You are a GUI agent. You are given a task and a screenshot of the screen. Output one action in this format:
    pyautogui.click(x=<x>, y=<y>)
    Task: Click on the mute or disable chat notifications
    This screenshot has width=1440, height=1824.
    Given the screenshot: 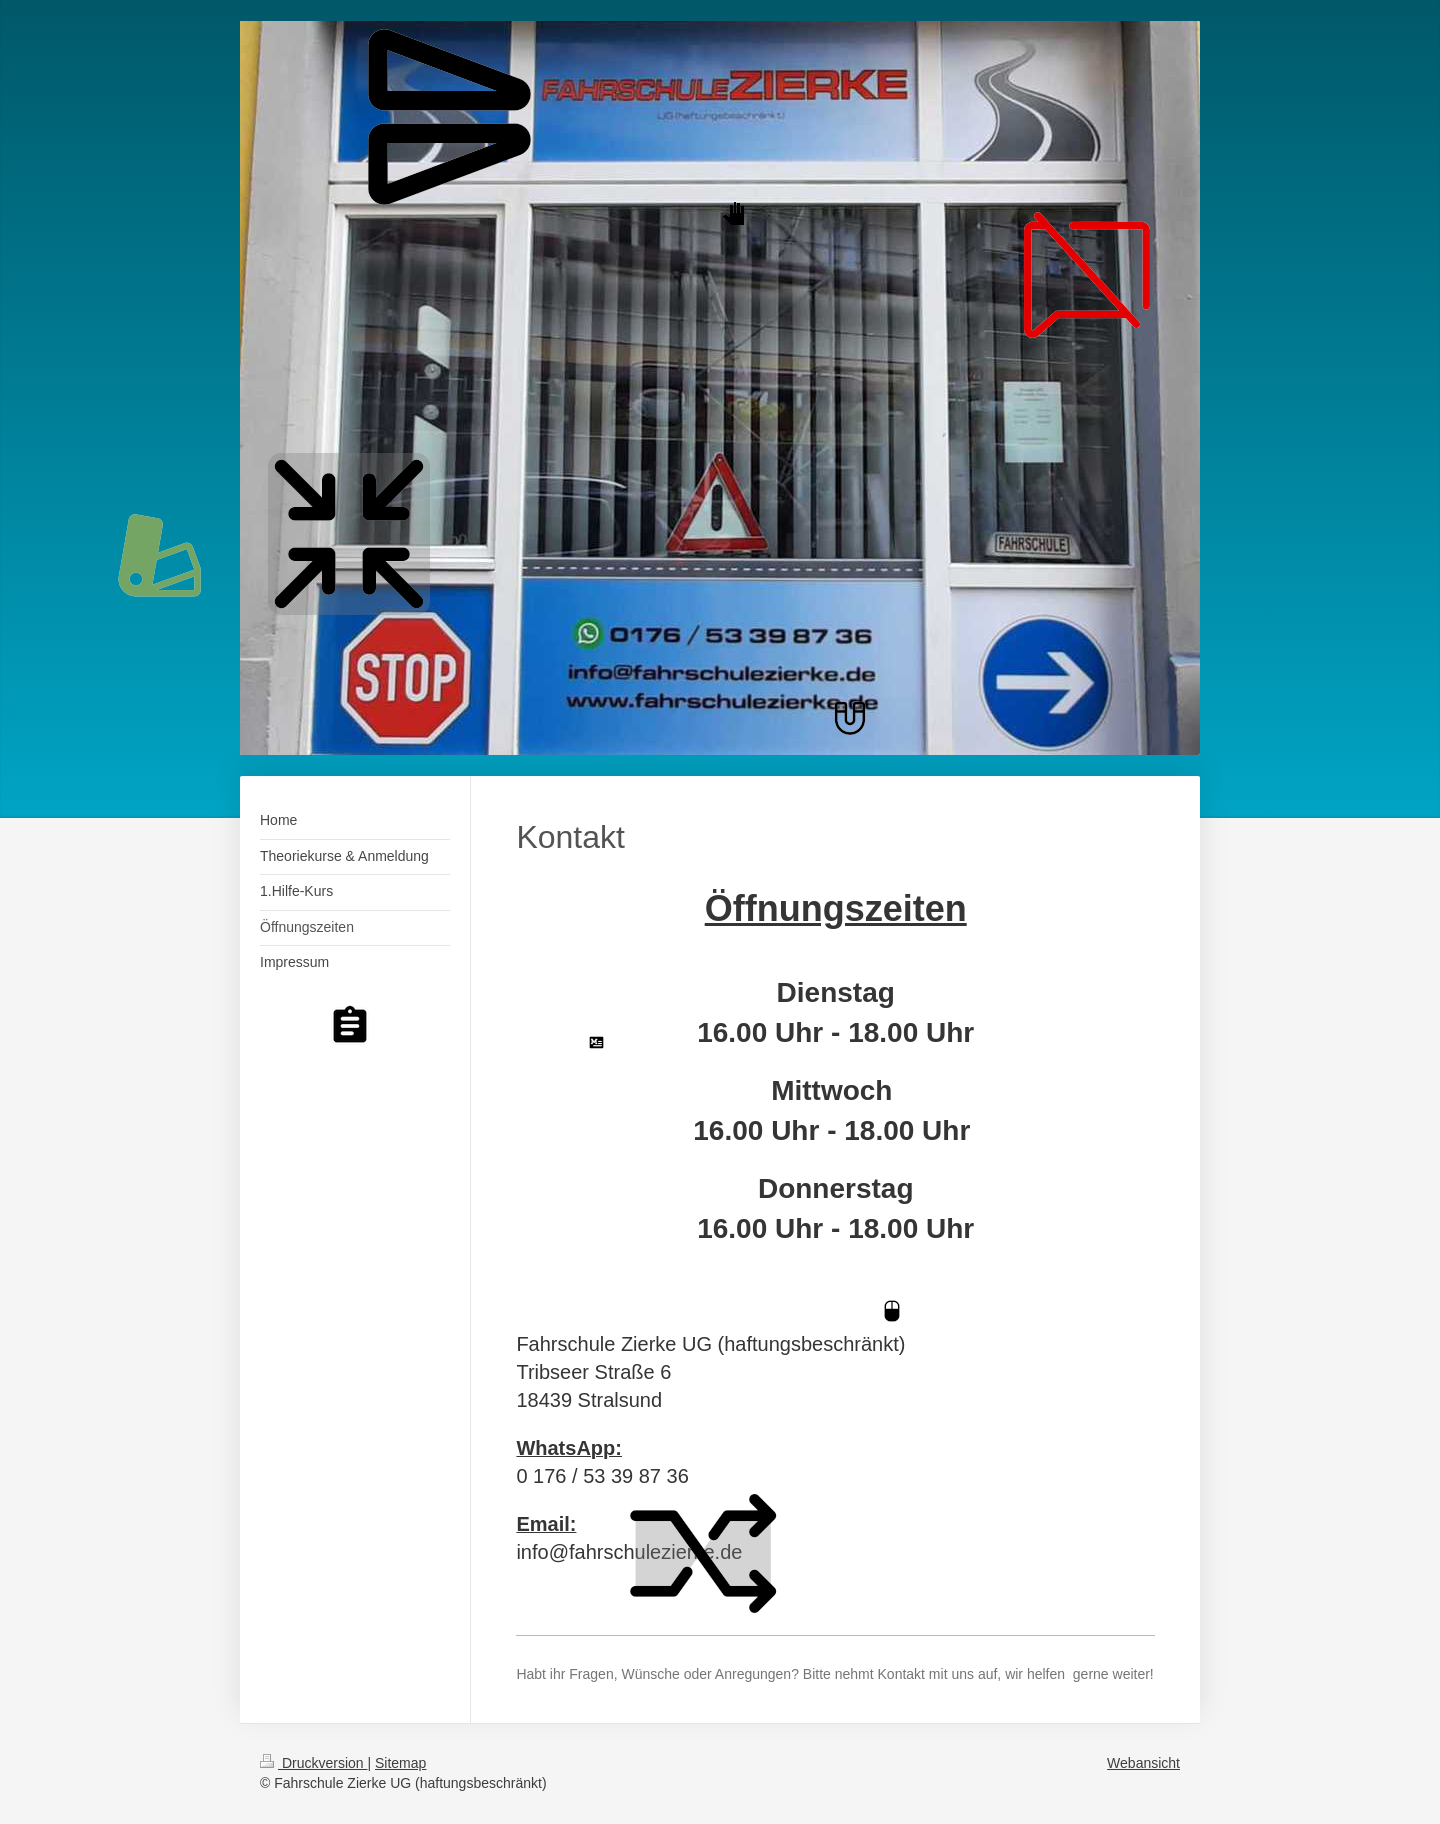 What is the action you would take?
    pyautogui.click(x=1087, y=270)
    